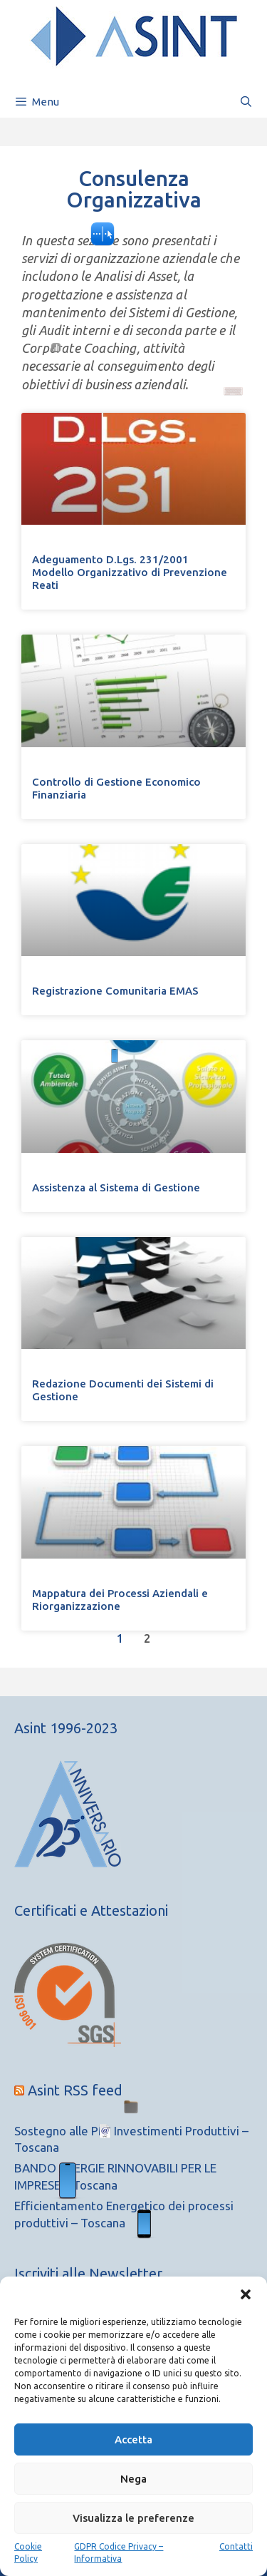  I want to click on open a VNC remote connection shortcut, so click(105, 2131).